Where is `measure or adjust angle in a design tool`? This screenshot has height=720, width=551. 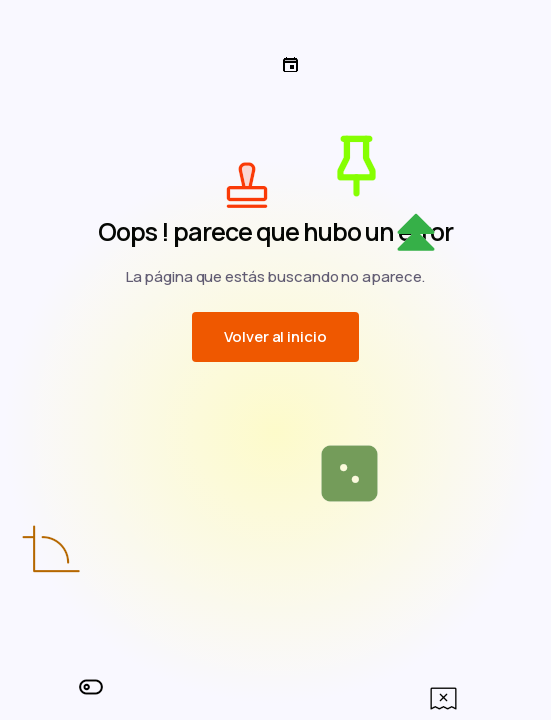
measure or adjust angle in a design tool is located at coordinates (49, 552).